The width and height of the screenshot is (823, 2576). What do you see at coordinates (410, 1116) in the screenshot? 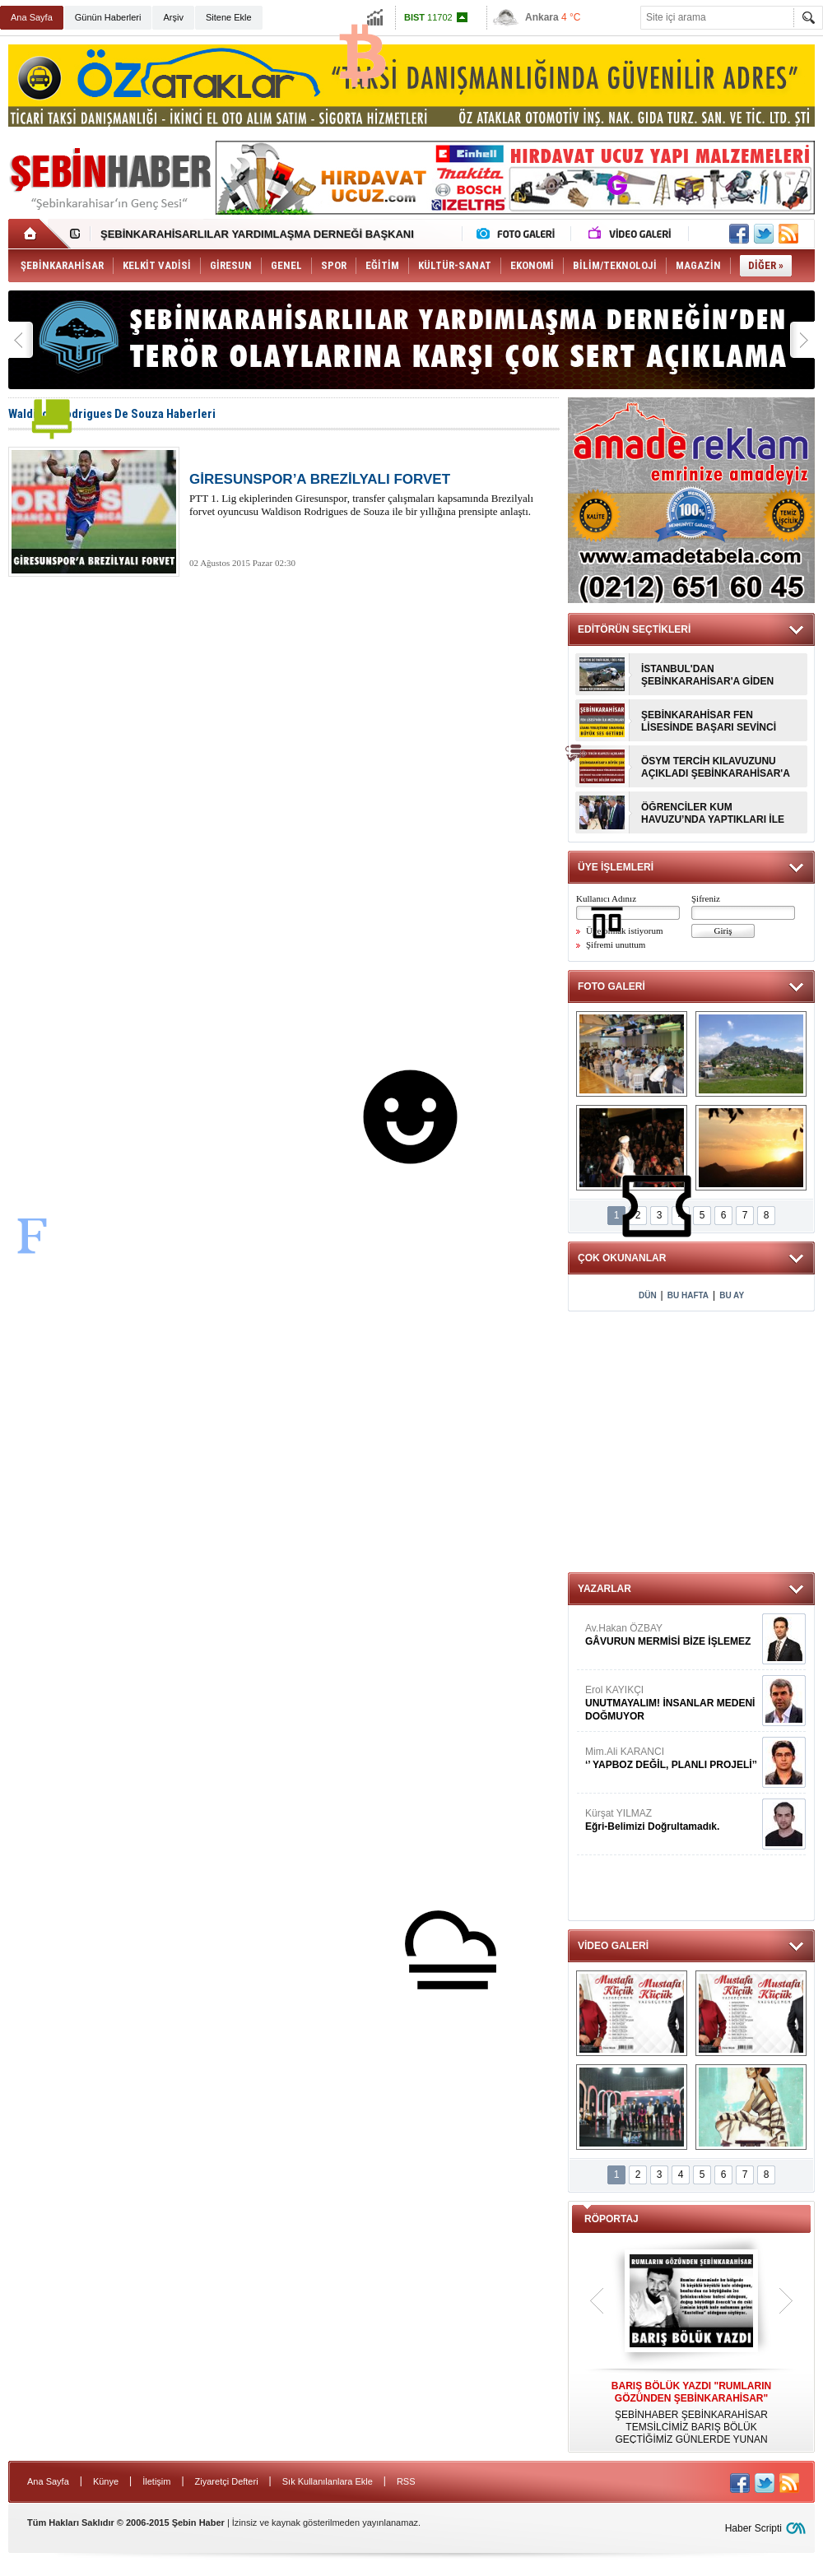
I see `add a reaction or emoji to a message` at bounding box center [410, 1116].